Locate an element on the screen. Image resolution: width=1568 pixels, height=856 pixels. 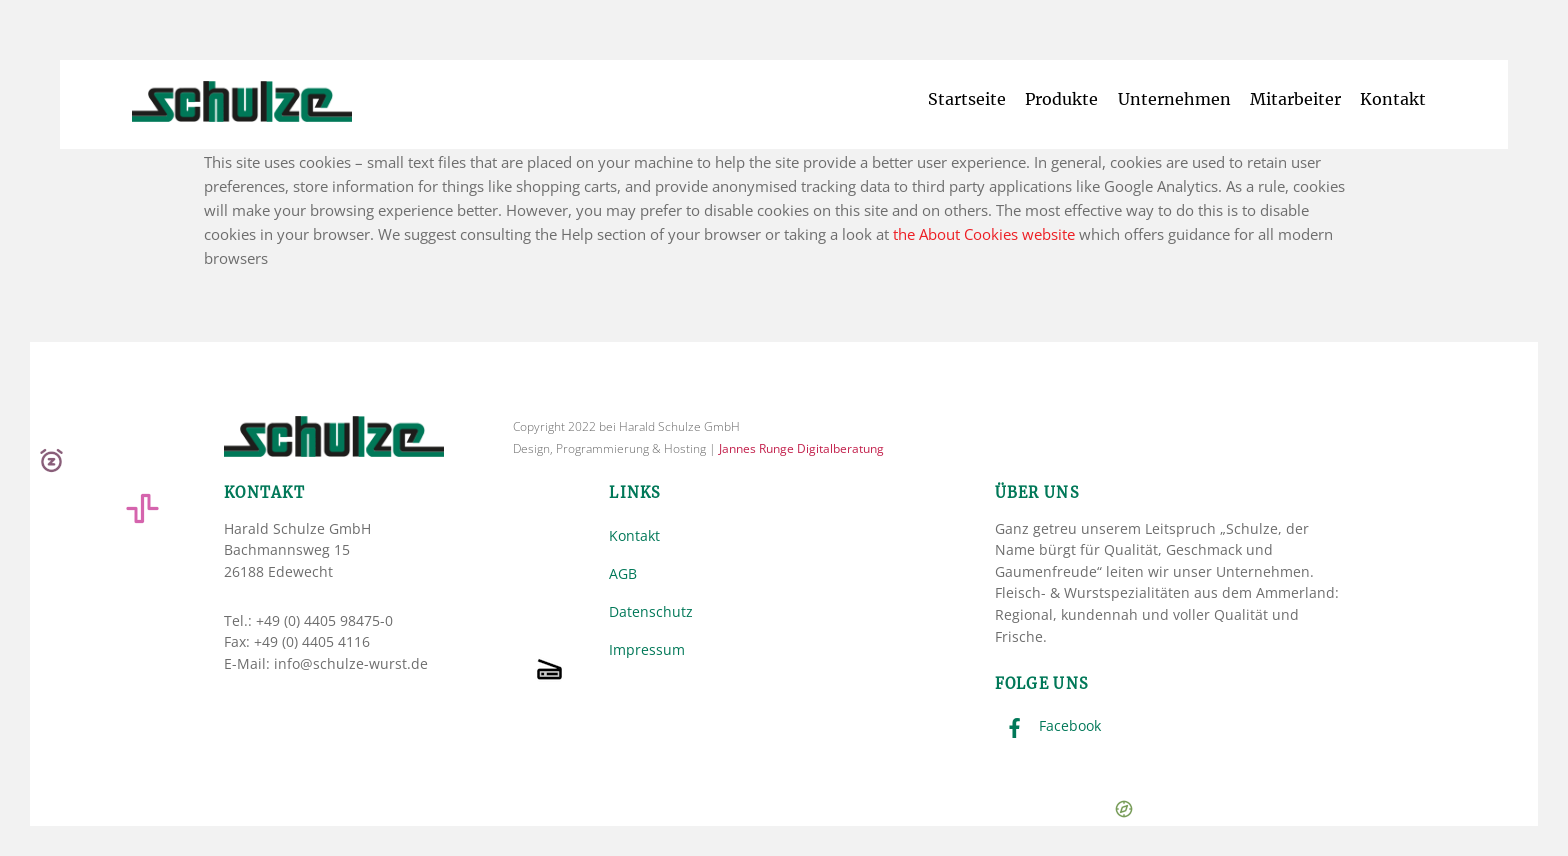
toggle square wave signal output is located at coordinates (142, 508).